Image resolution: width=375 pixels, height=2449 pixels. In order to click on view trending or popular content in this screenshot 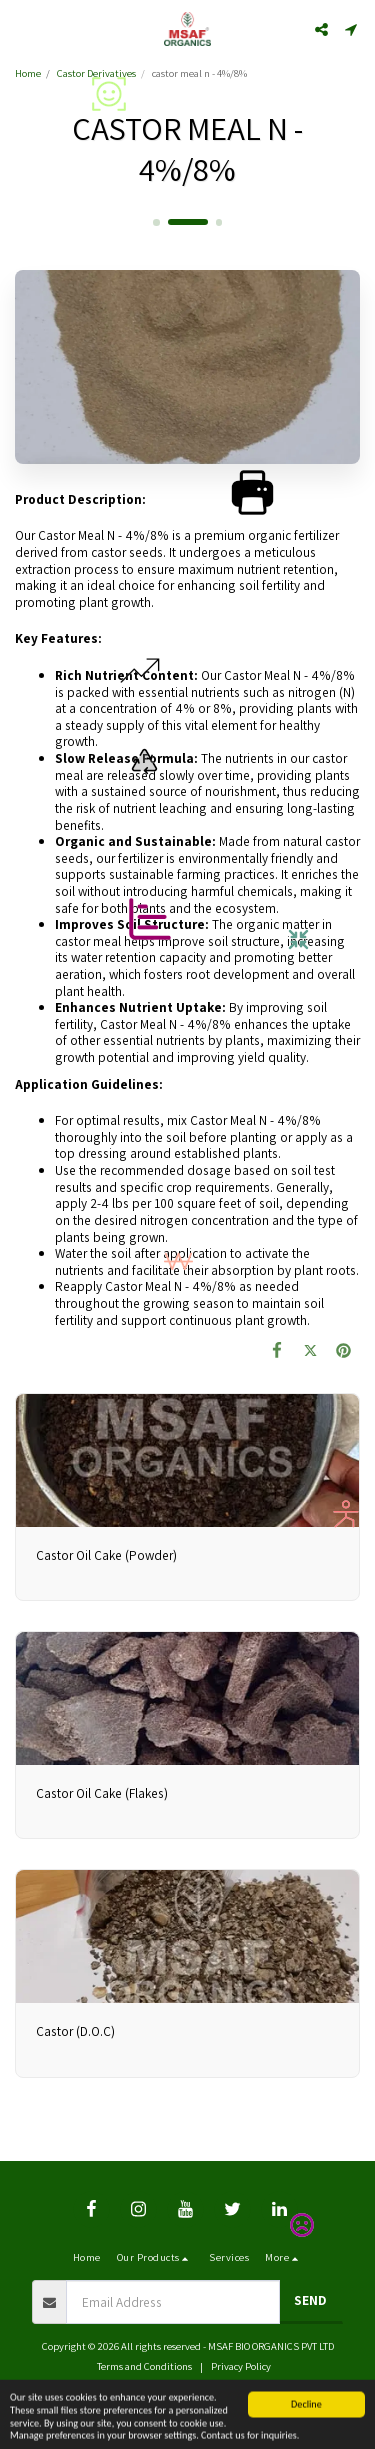, I will do `click(140, 672)`.